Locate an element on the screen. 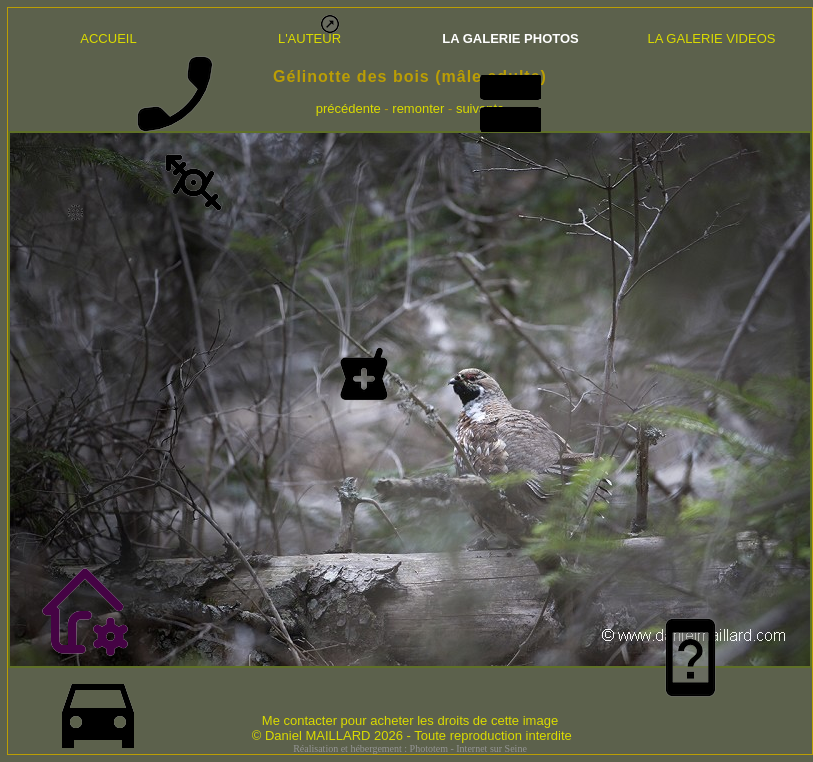 This screenshot has height=762, width=813. find nearby pharmacies is located at coordinates (364, 376).